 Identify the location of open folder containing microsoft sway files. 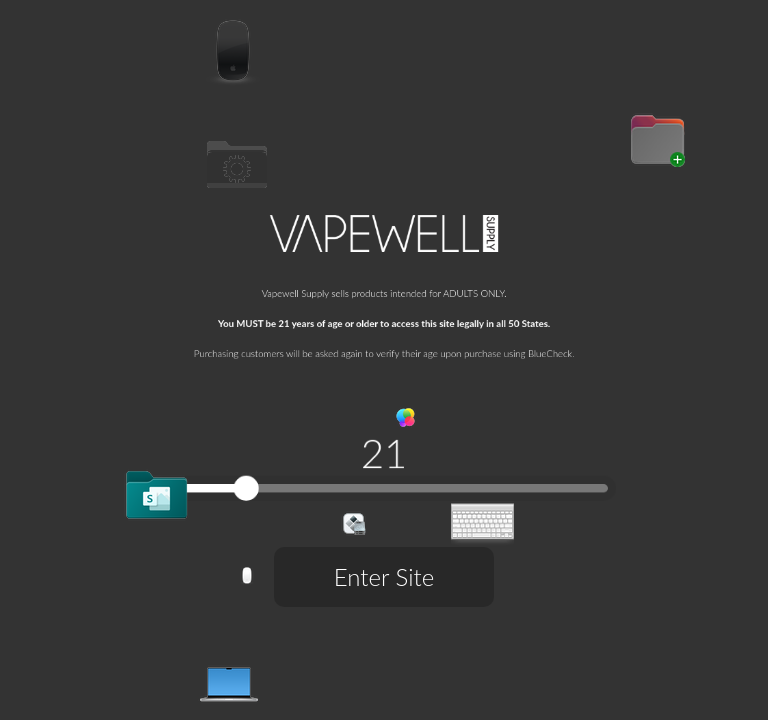
(156, 496).